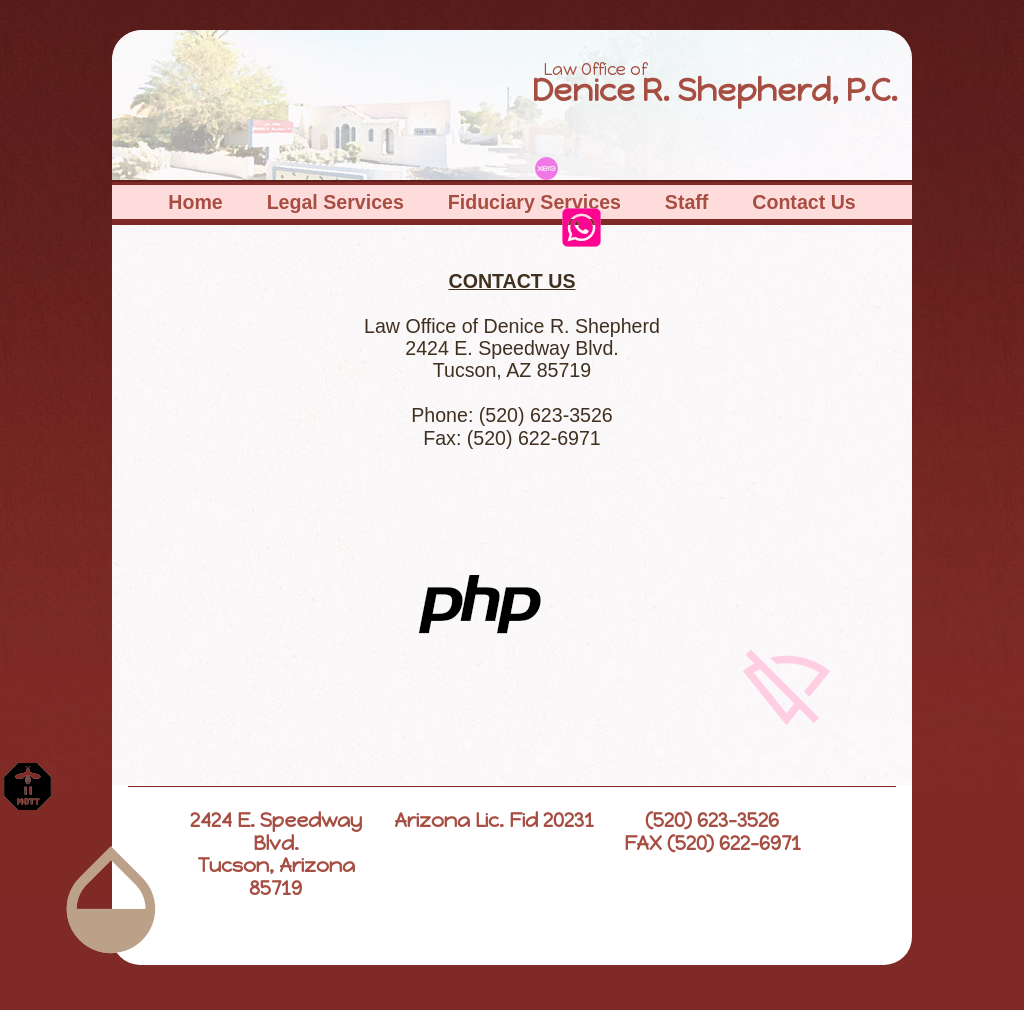 The image size is (1024, 1010). Describe the element at coordinates (111, 904) in the screenshot. I see `adjust color contrast settings` at that location.